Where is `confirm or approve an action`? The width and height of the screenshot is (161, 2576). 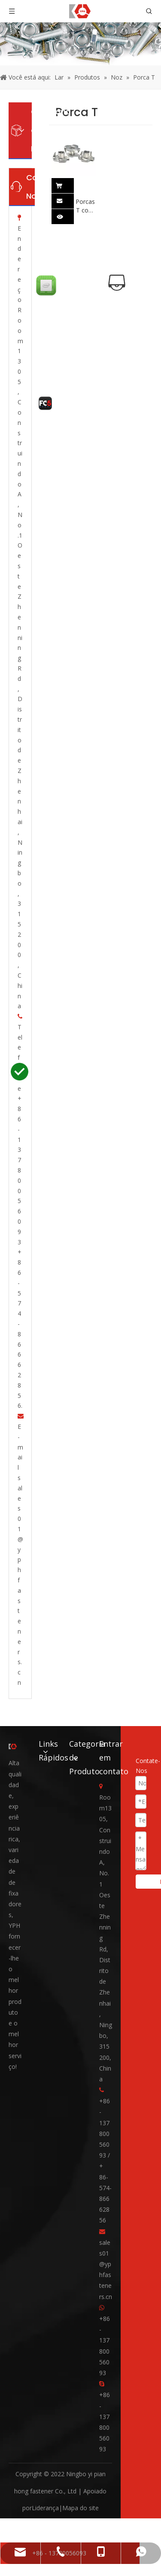 confirm or approve an action is located at coordinates (19, 1071).